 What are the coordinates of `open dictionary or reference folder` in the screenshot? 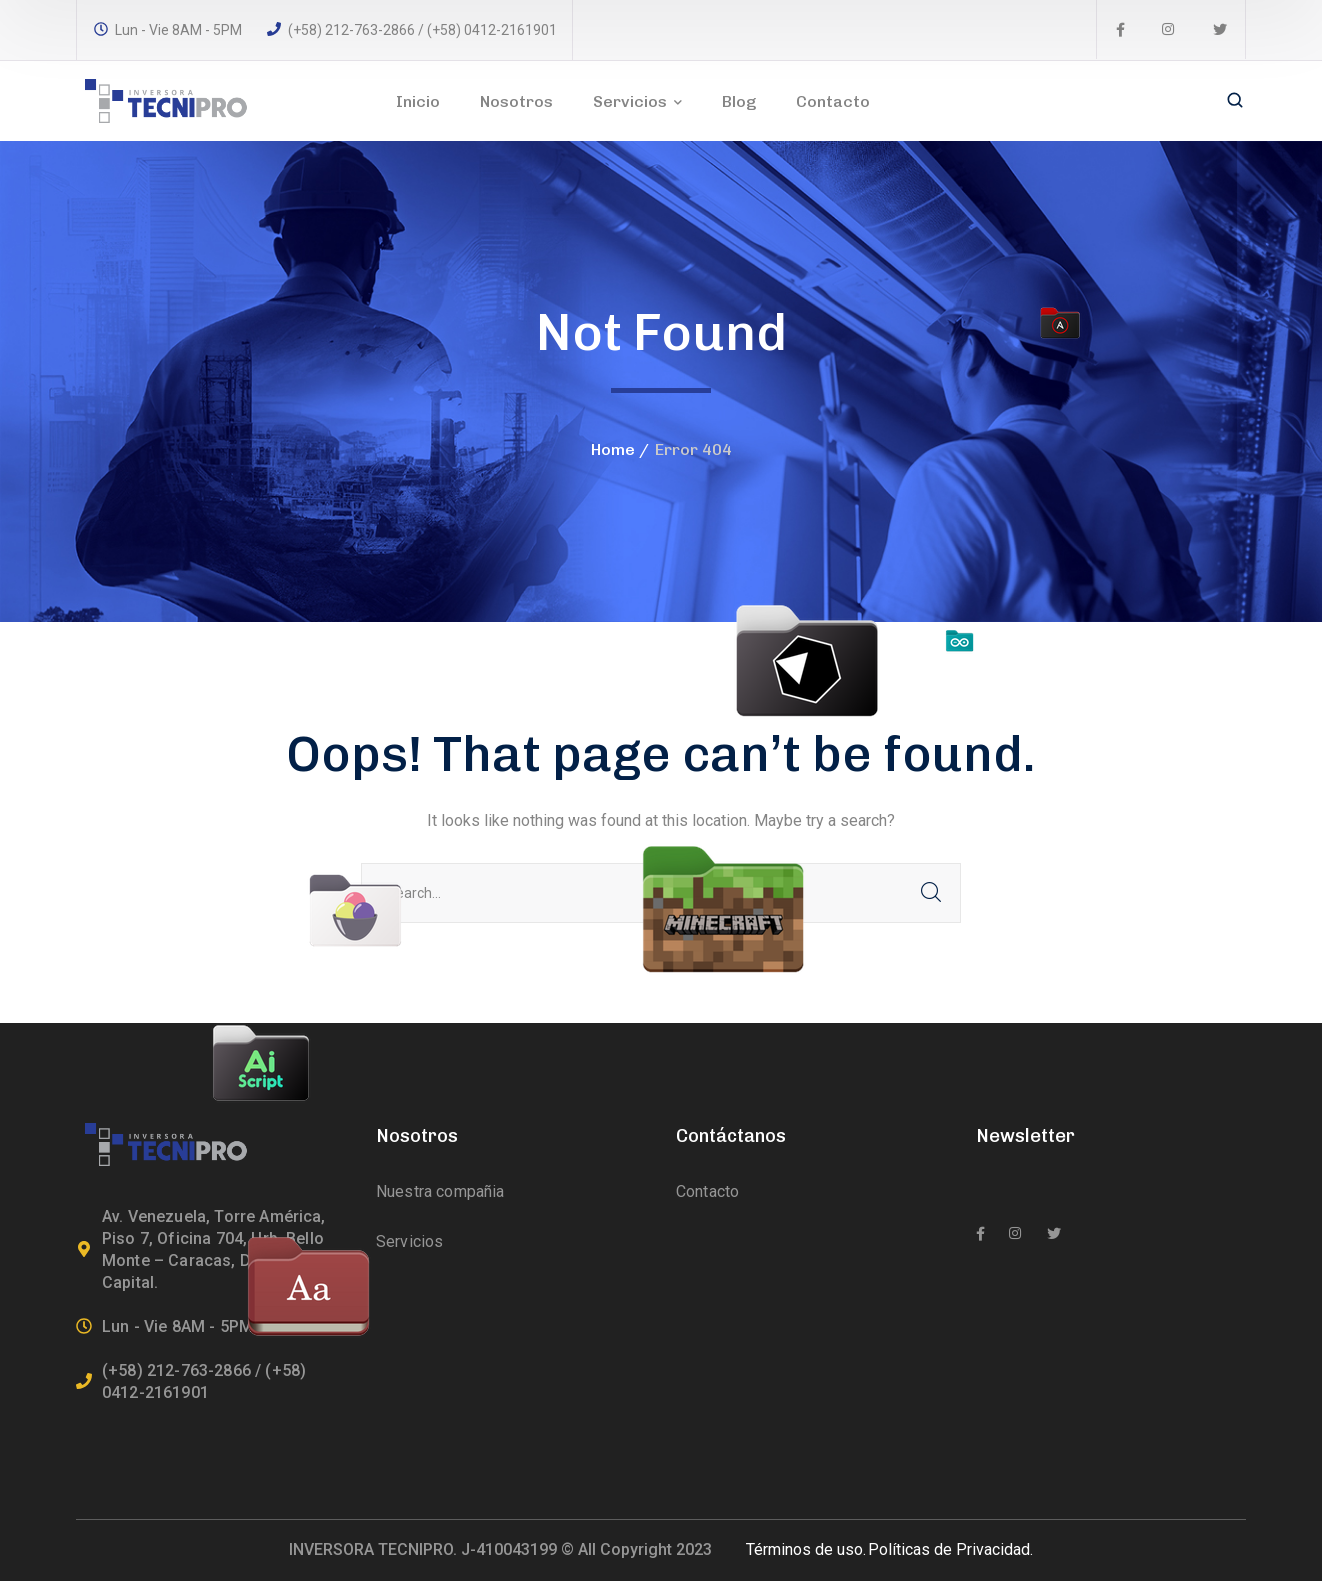 It's located at (308, 1288).